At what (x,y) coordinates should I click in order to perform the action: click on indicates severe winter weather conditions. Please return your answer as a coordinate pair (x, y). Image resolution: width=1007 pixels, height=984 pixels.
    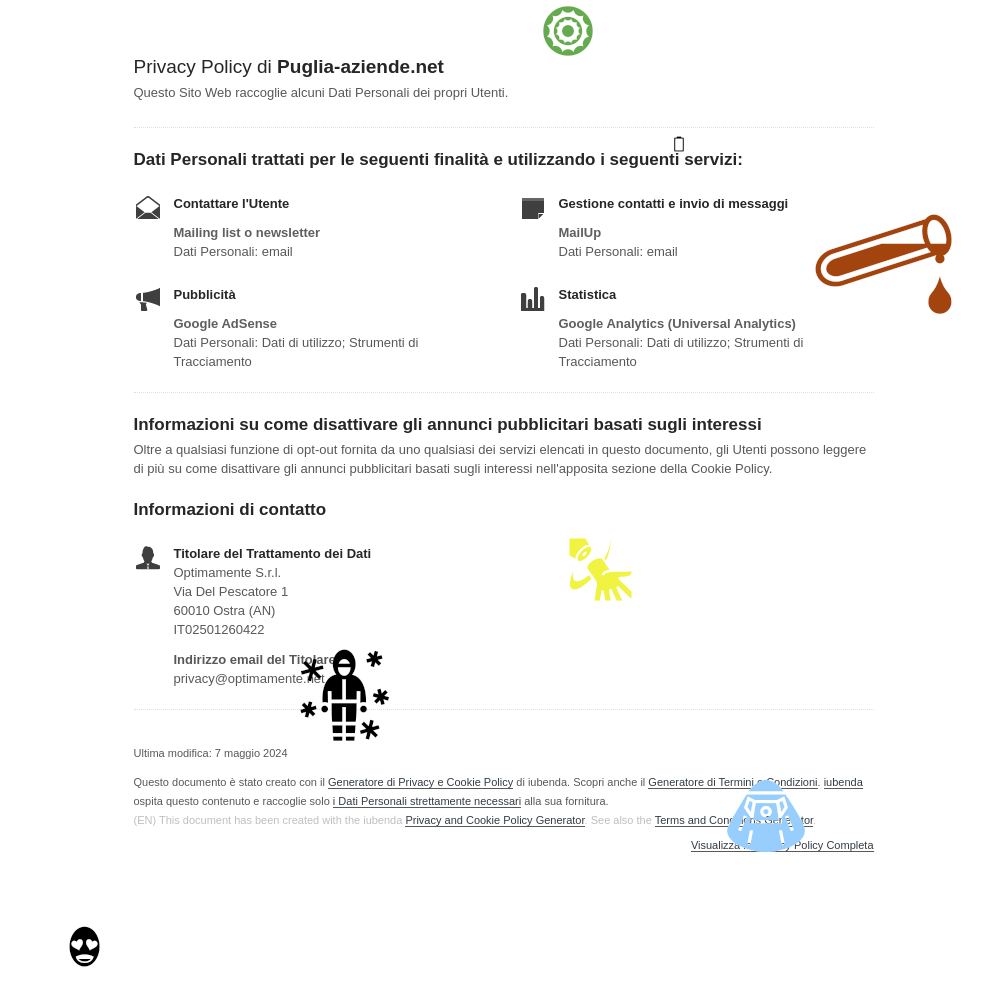
    Looking at the image, I should click on (344, 695).